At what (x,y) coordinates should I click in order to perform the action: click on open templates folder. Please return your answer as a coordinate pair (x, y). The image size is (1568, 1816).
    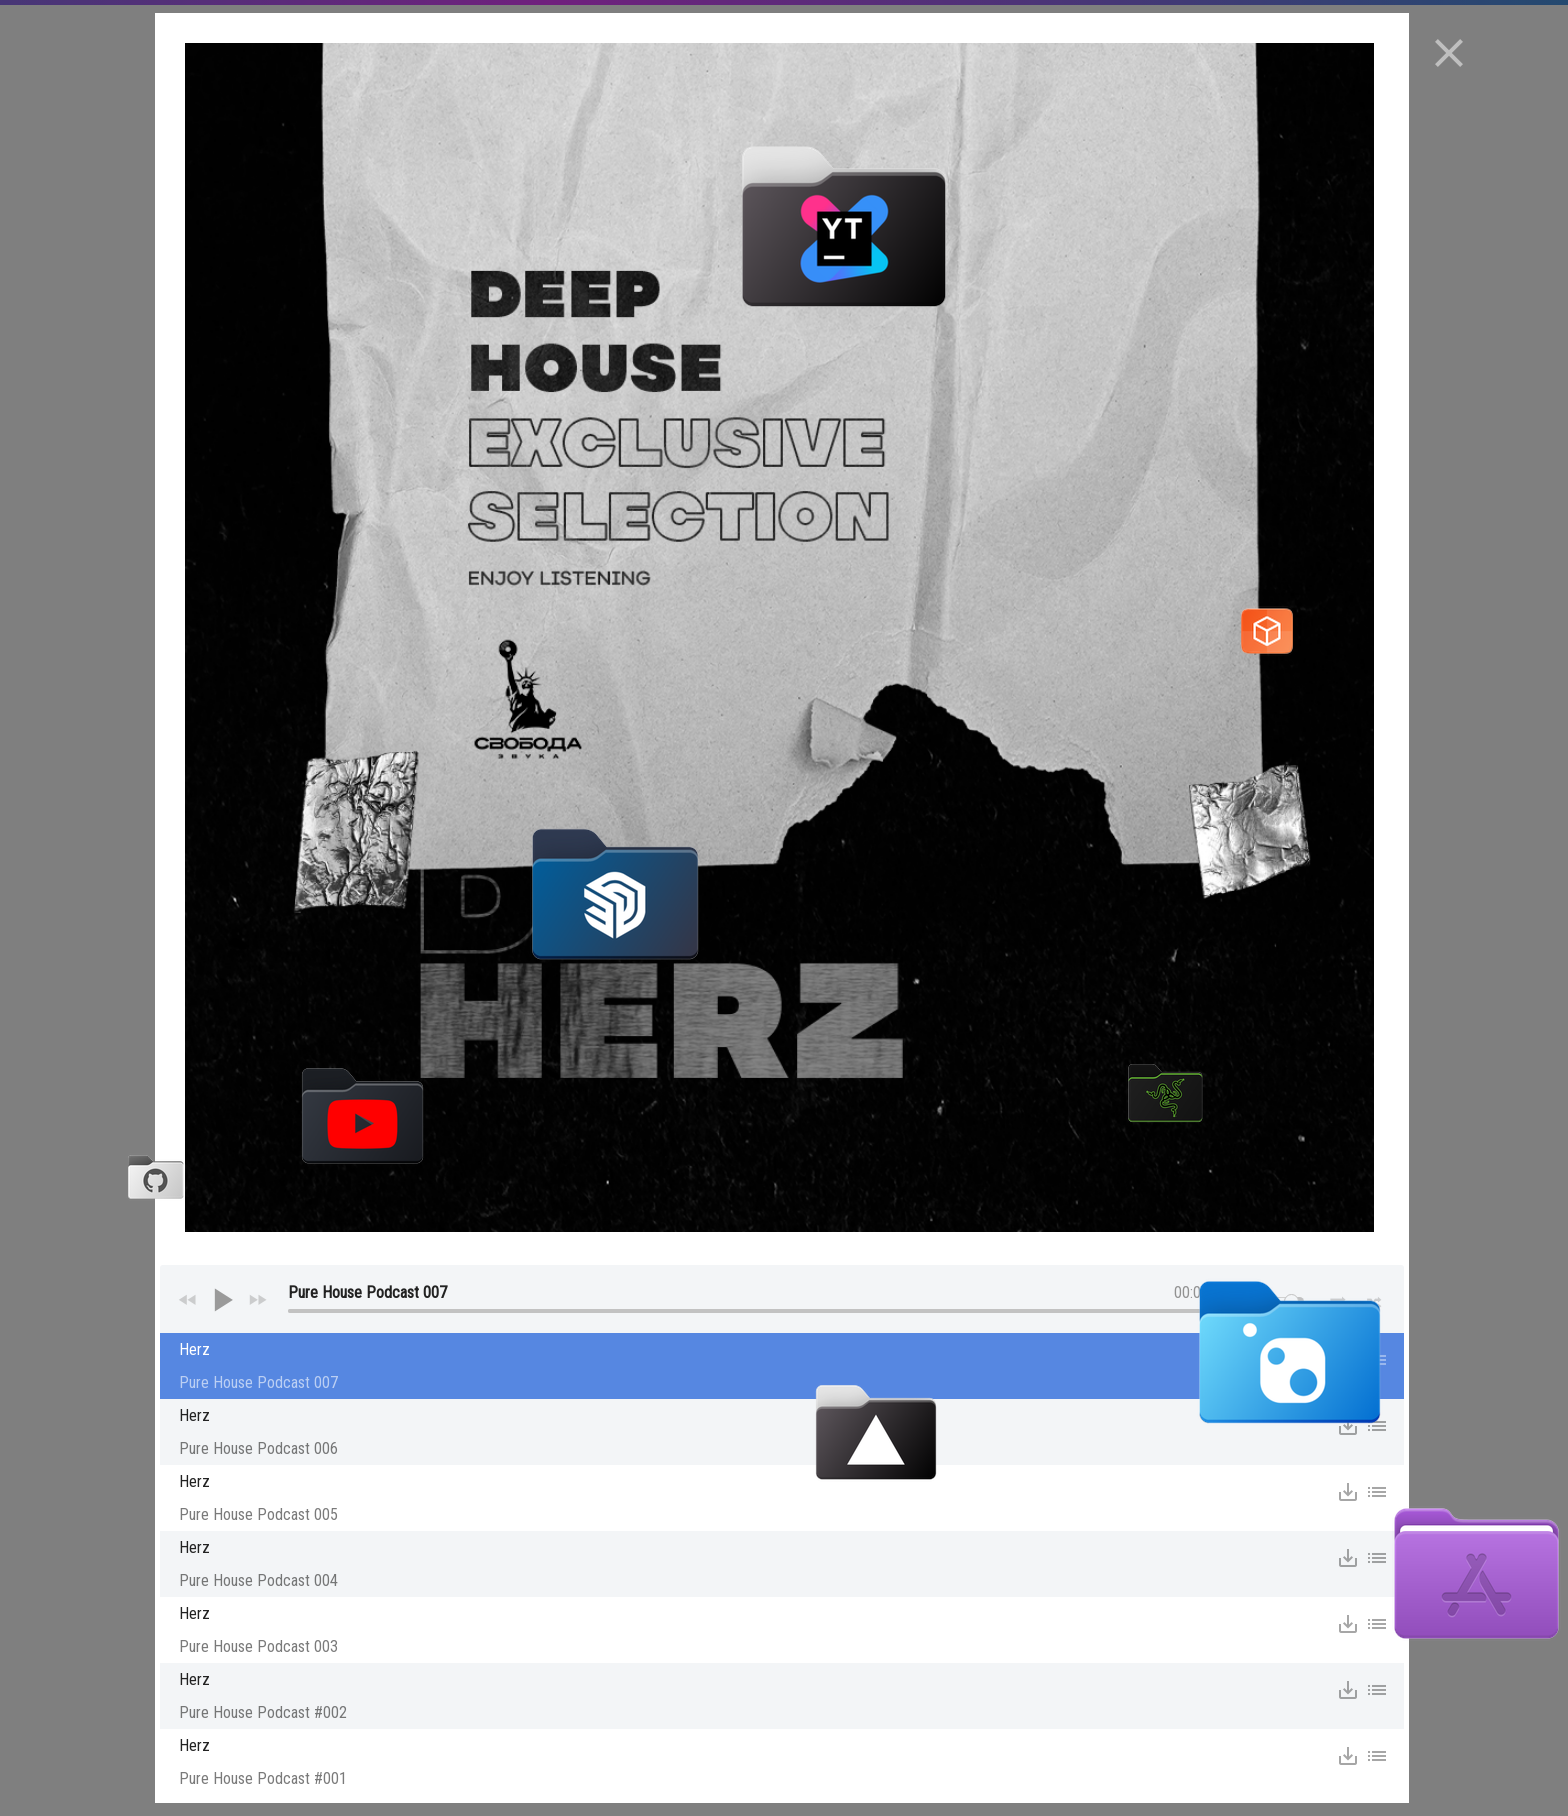
    Looking at the image, I should click on (1476, 1573).